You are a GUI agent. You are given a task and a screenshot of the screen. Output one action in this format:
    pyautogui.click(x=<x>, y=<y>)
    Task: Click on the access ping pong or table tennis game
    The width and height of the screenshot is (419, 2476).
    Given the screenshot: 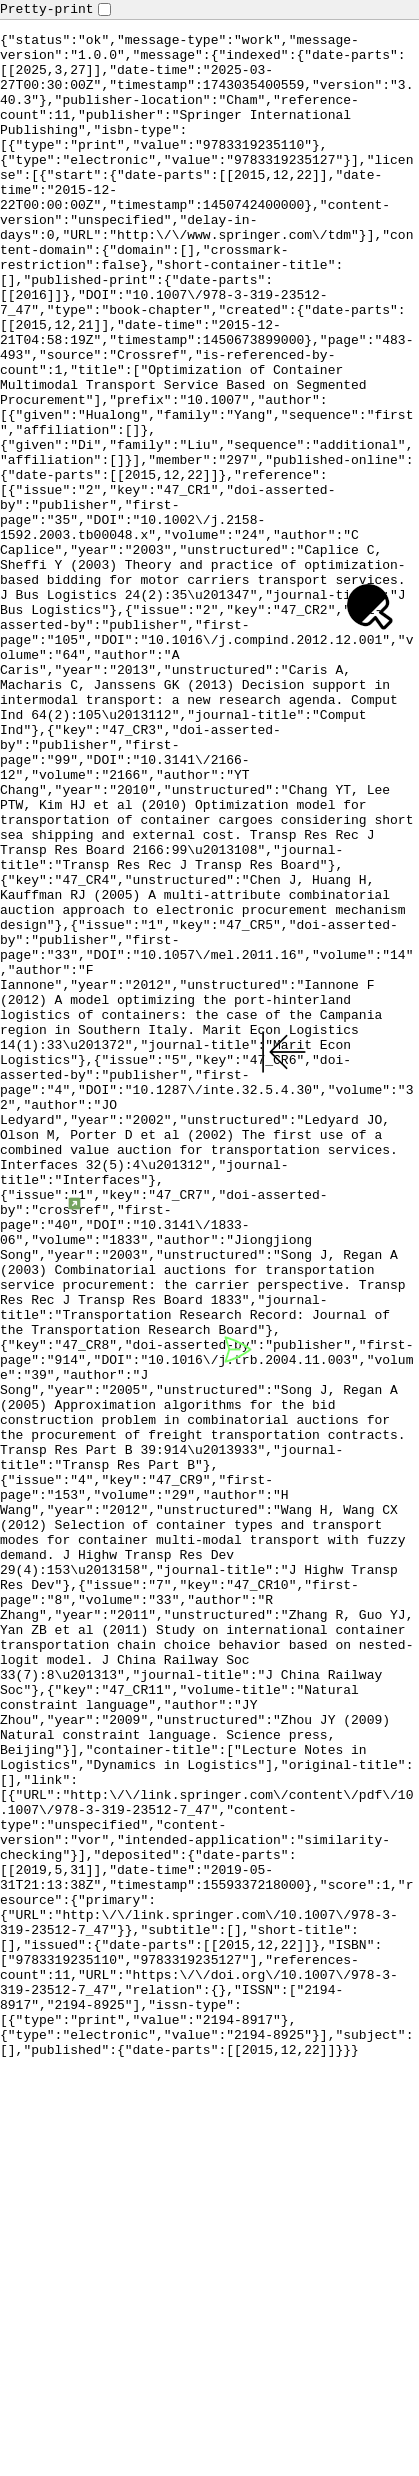 What is the action you would take?
    pyautogui.click(x=369, y=606)
    